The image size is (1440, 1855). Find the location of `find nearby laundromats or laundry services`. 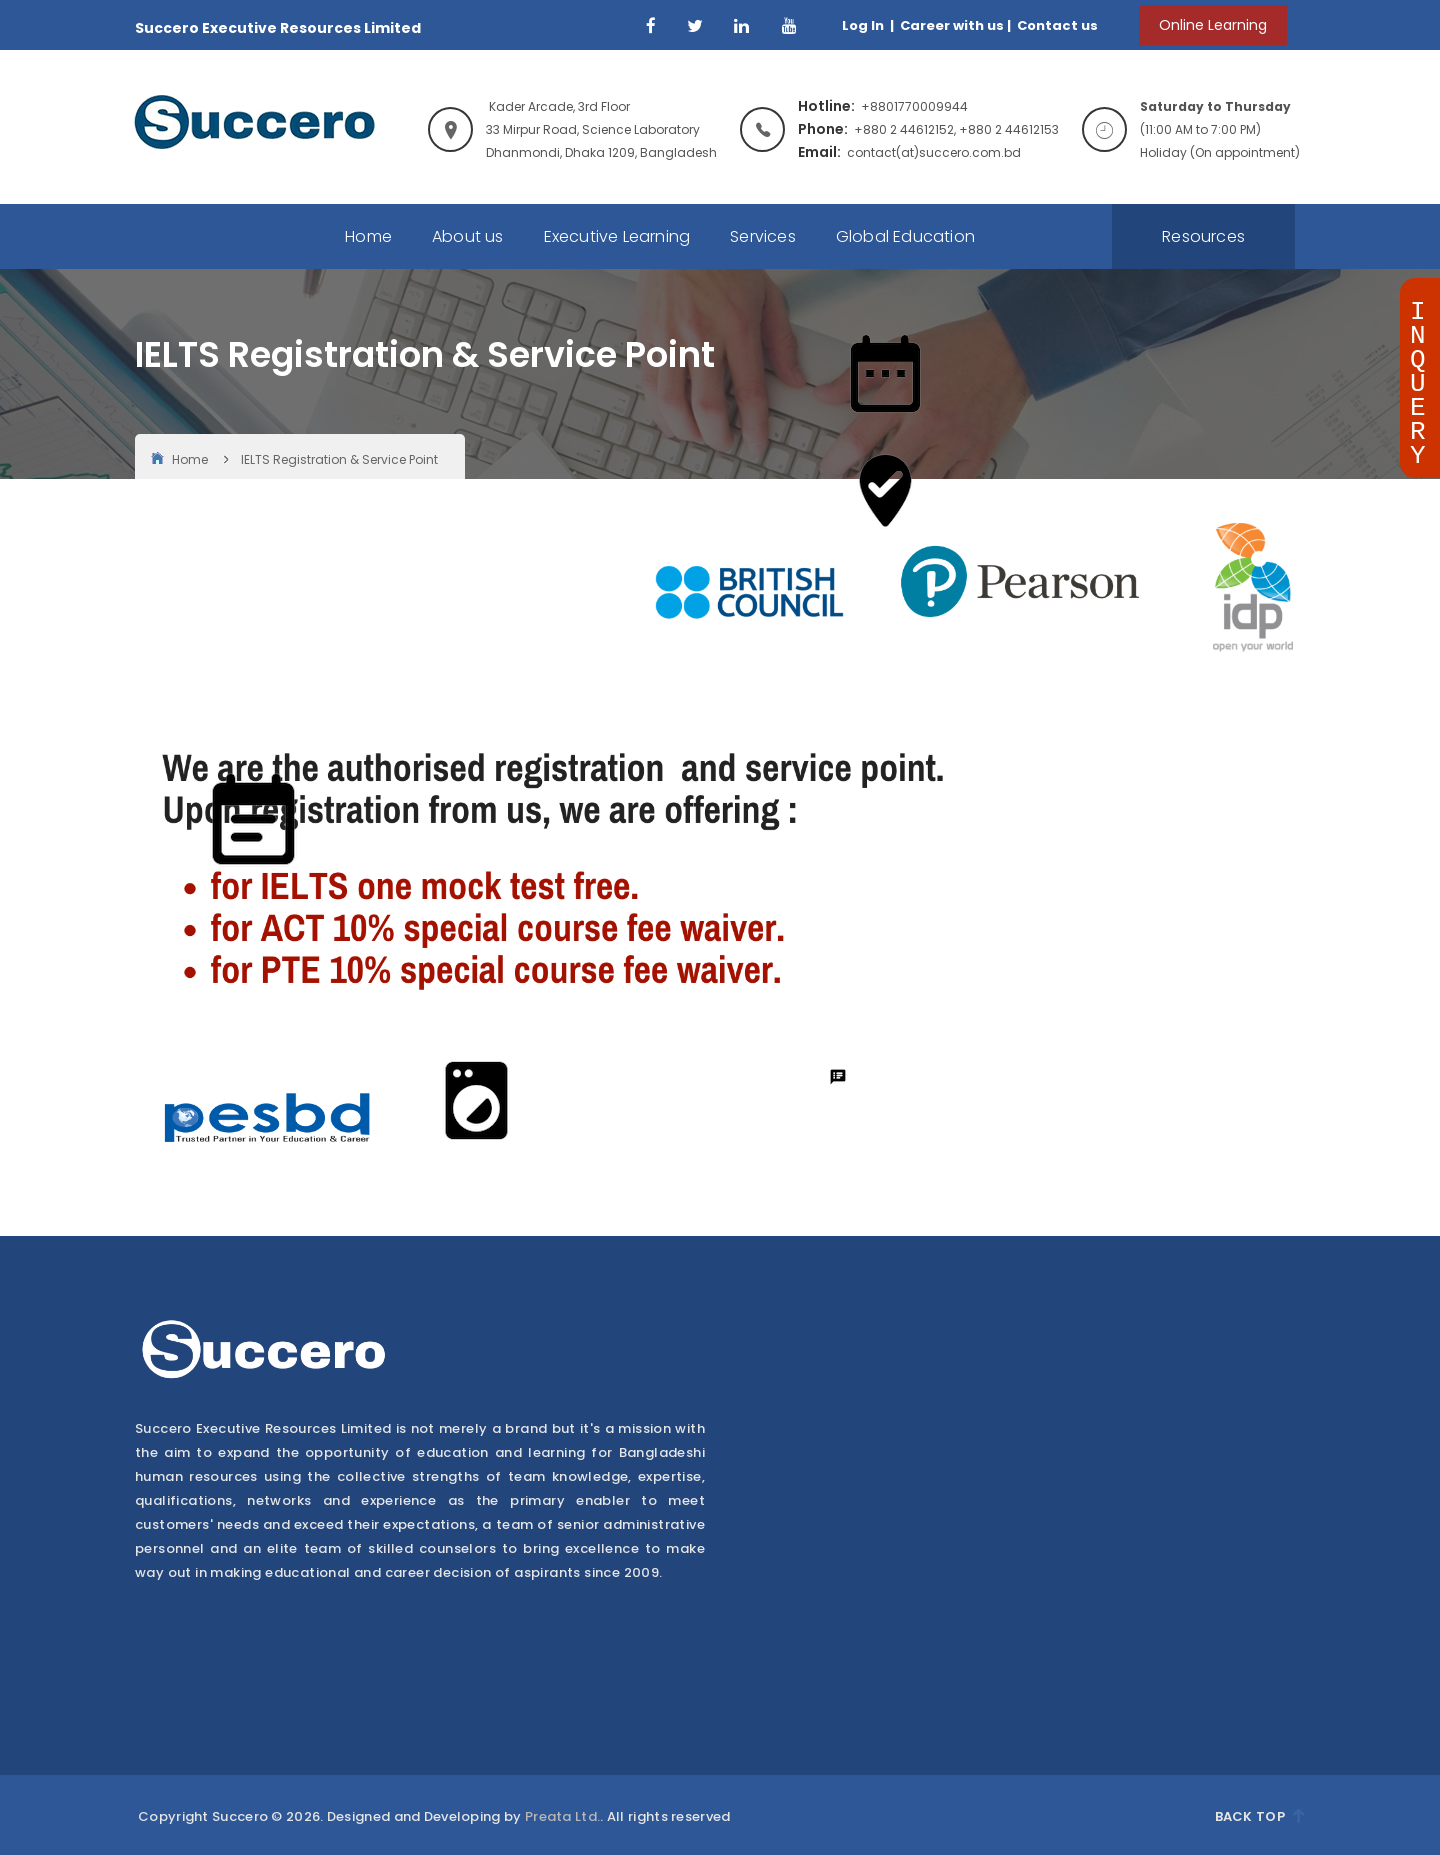

find nearby laundromats or laundry services is located at coordinates (476, 1100).